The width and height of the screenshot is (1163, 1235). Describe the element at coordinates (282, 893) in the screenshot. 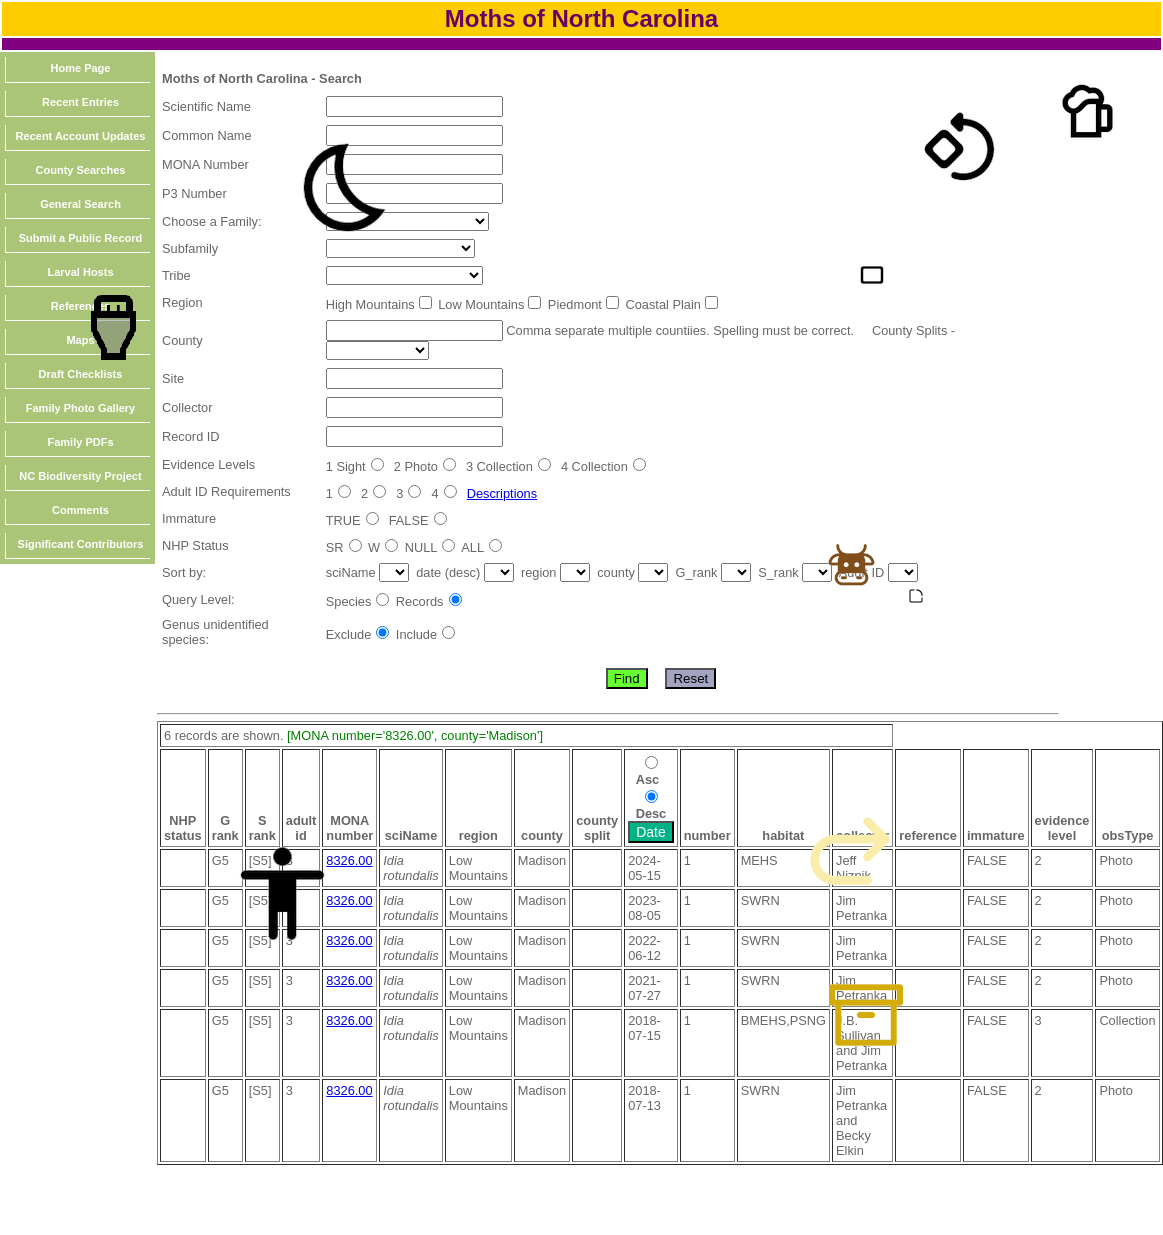

I see `access accessibility settings` at that location.